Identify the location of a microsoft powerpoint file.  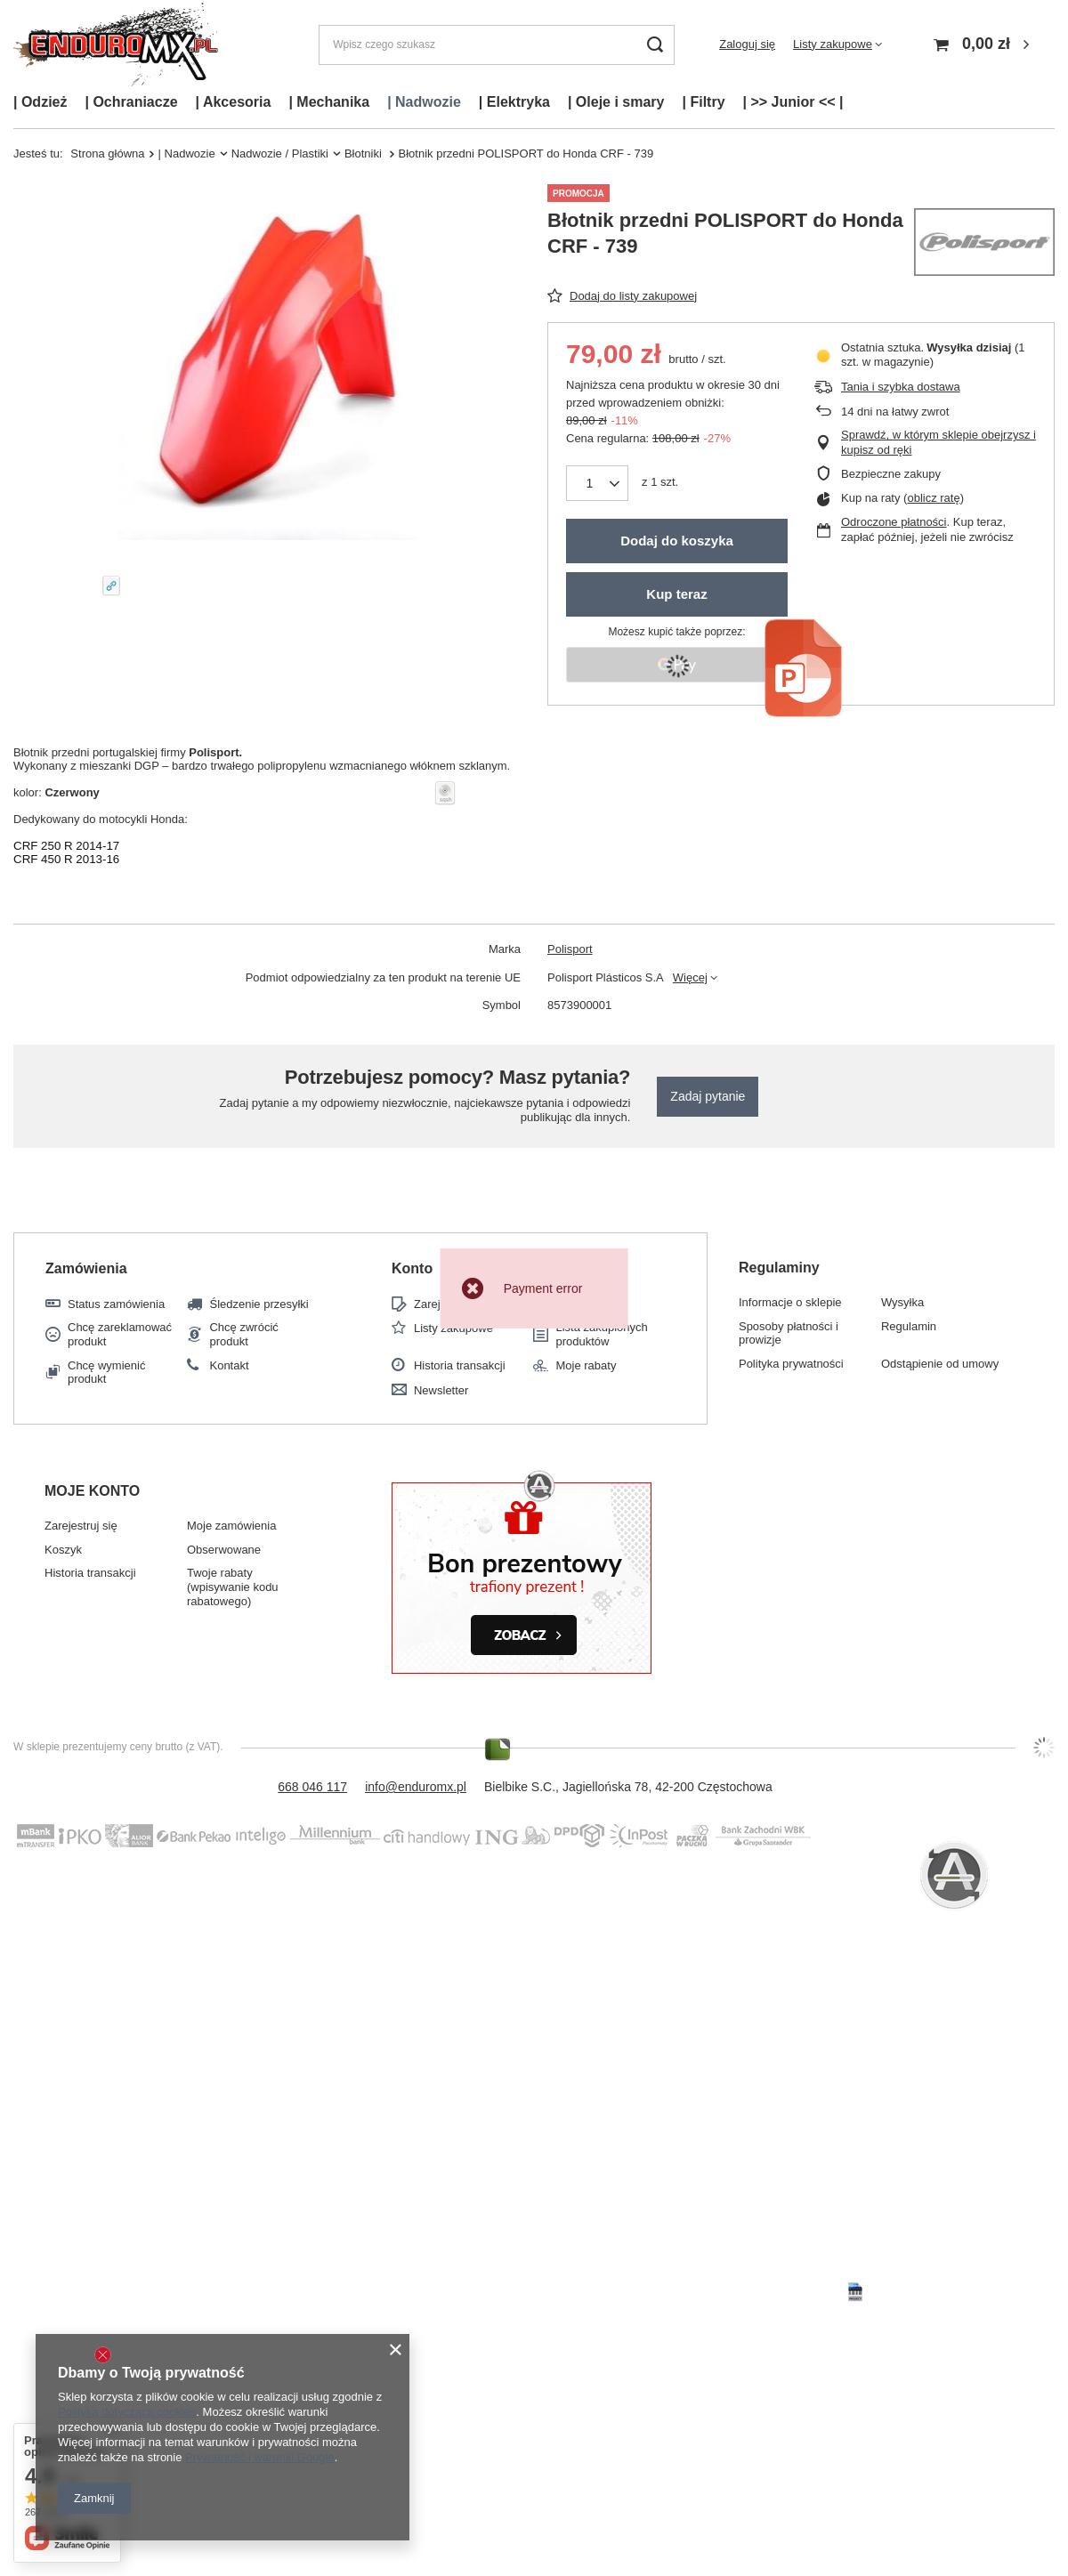
(803, 667).